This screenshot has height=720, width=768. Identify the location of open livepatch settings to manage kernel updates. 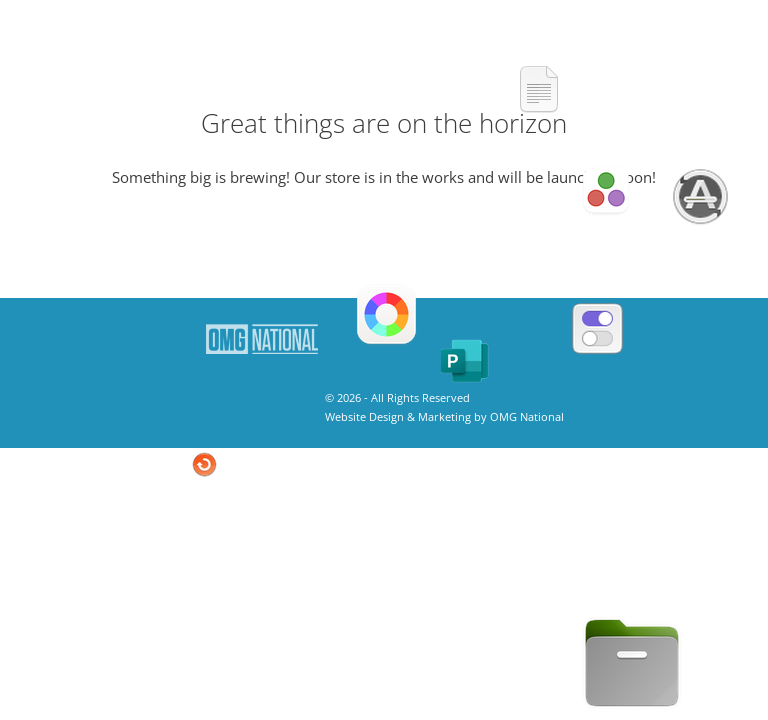
(204, 464).